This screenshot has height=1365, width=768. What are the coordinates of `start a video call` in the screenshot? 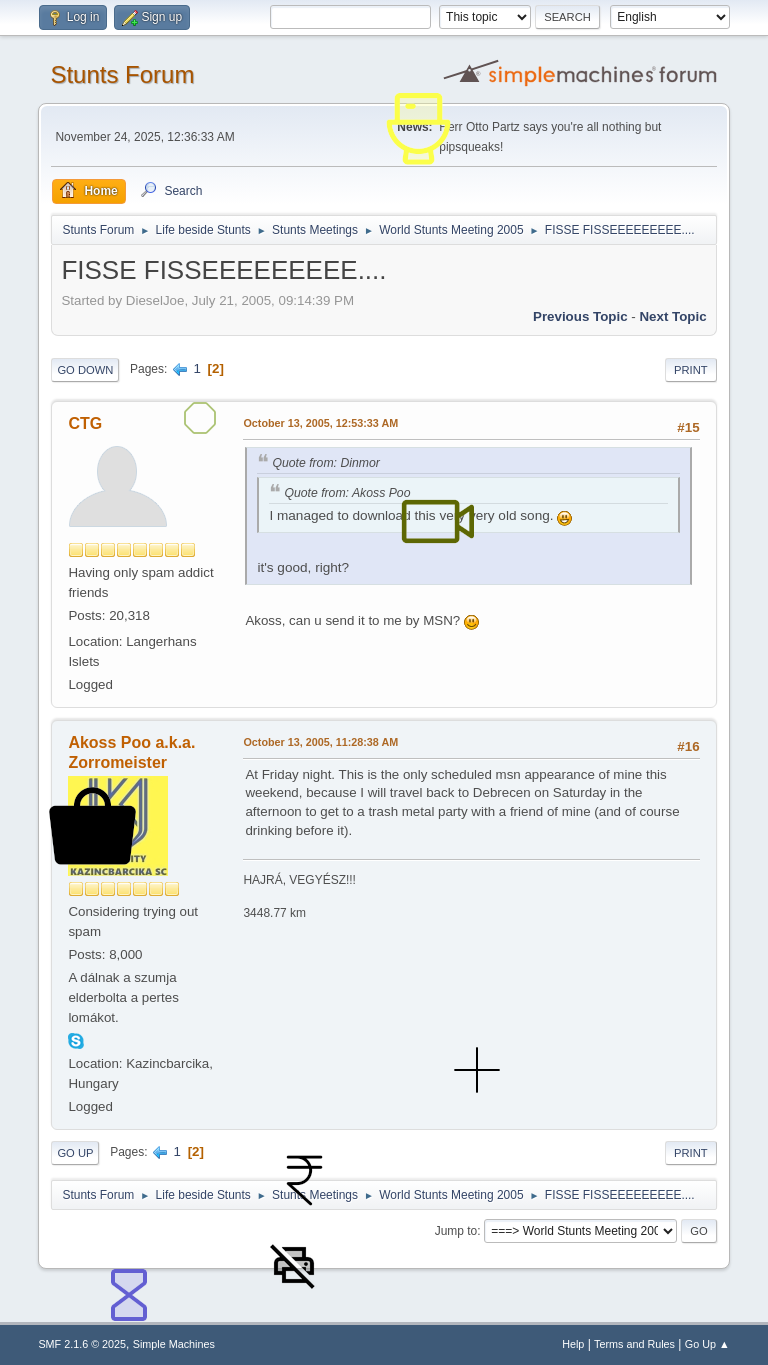 It's located at (435, 521).